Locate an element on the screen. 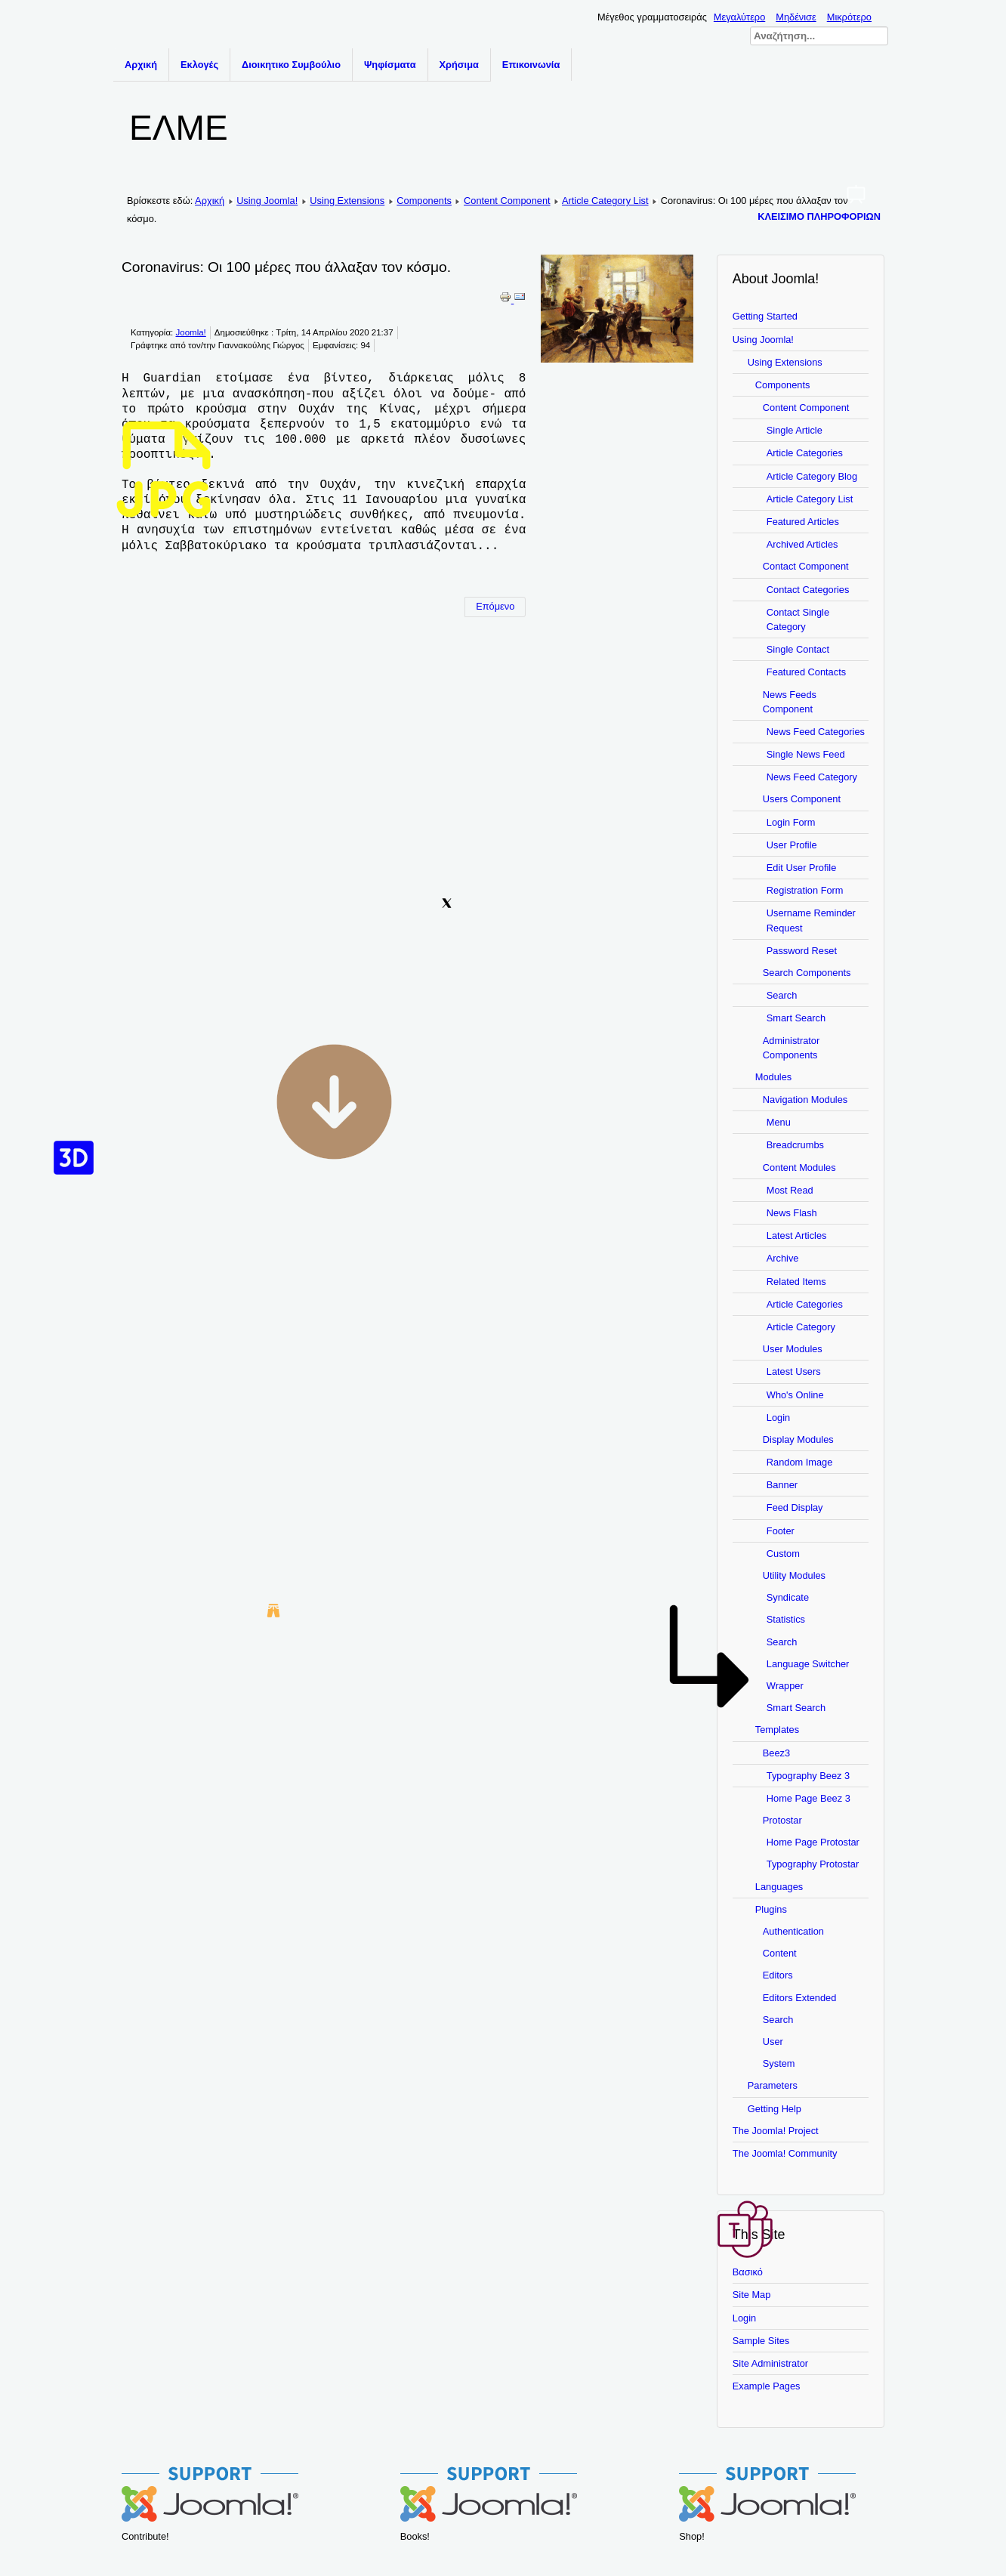 The image size is (1006, 2576). open the X (formerly Twitter) app is located at coordinates (446, 903).